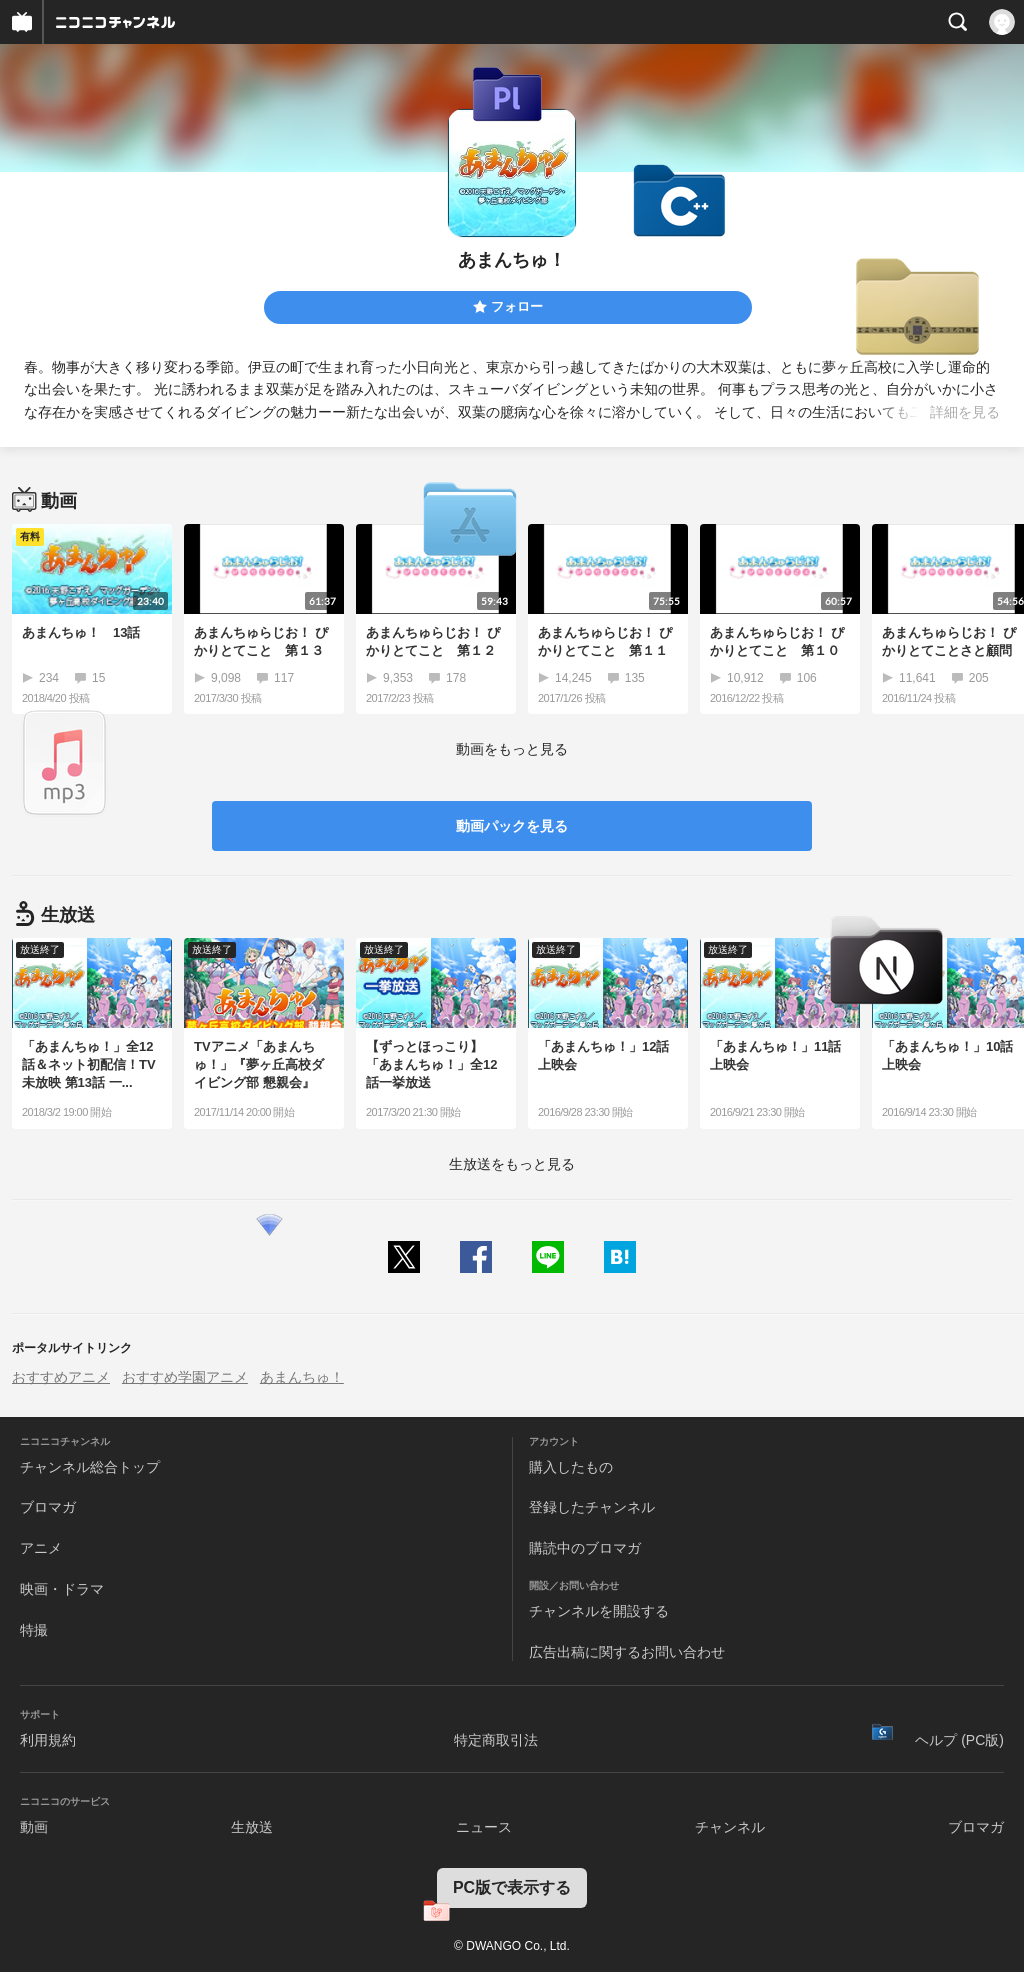 This screenshot has height=1972, width=1024. What do you see at coordinates (507, 96) in the screenshot?
I see `open folder containing adobe prelude project files` at bounding box center [507, 96].